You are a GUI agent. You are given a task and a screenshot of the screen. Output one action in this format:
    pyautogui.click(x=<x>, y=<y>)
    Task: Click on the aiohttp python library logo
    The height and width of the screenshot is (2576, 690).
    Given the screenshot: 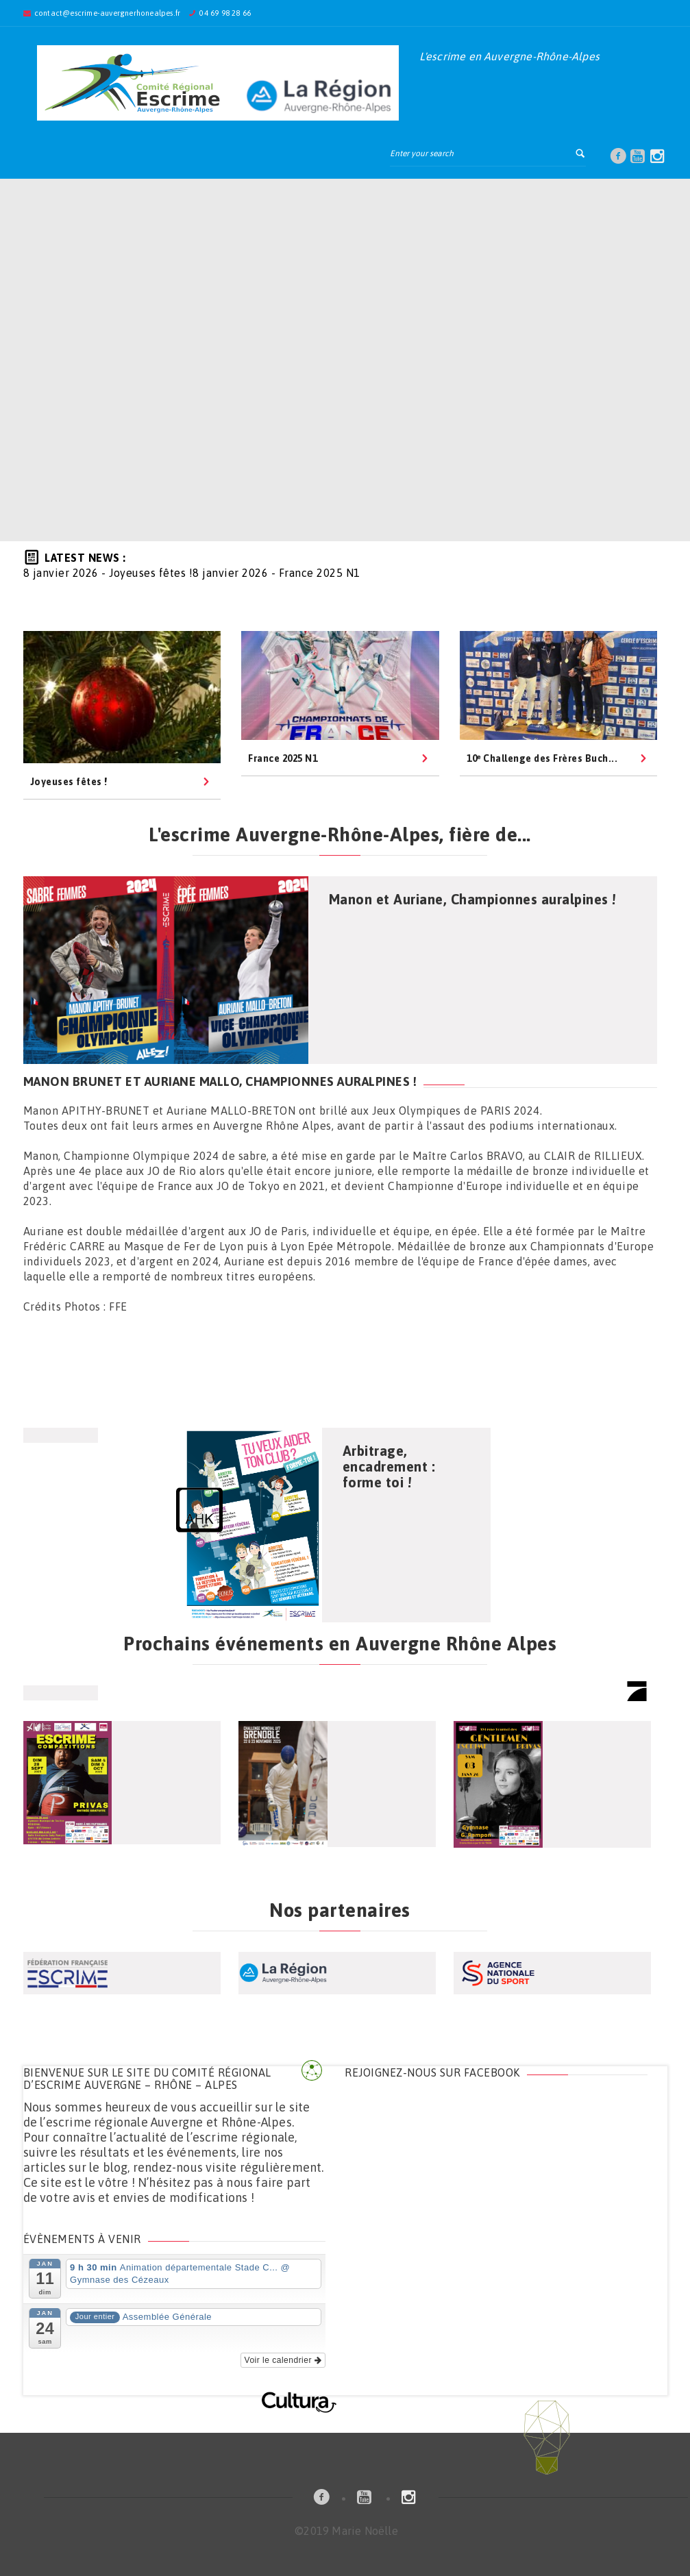 What is the action you would take?
    pyautogui.click(x=312, y=2070)
    